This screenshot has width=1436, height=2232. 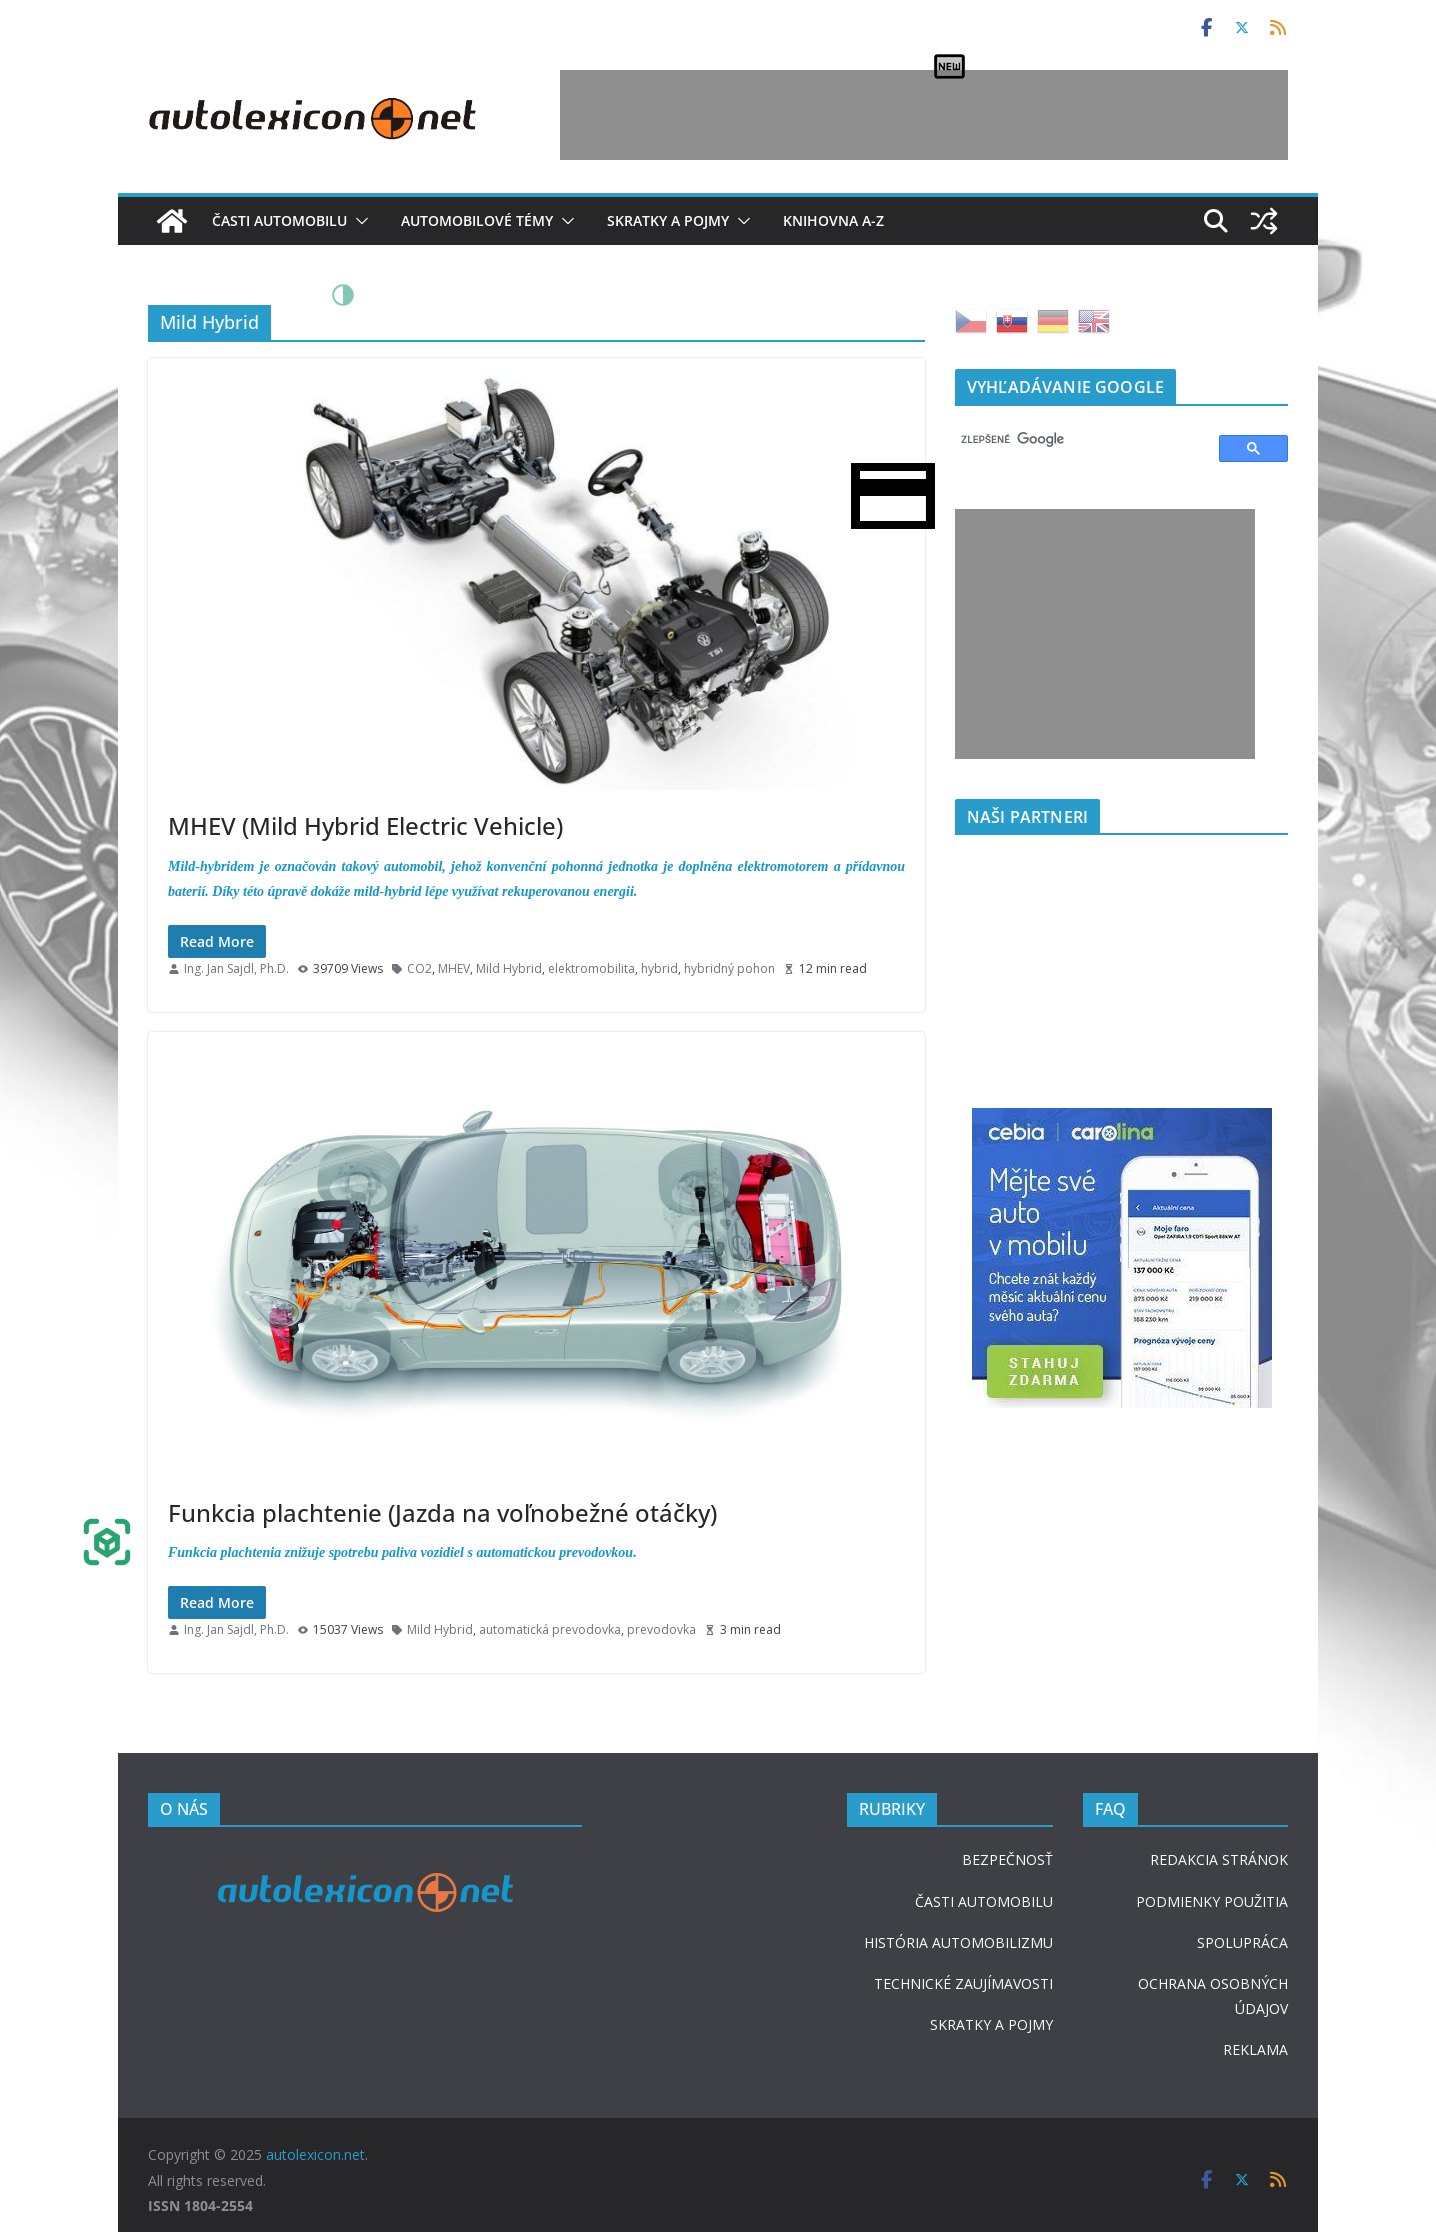 What do you see at coordinates (107, 1542) in the screenshot?
I see `open augmented reality mode` at bounding box center [107, 1542].